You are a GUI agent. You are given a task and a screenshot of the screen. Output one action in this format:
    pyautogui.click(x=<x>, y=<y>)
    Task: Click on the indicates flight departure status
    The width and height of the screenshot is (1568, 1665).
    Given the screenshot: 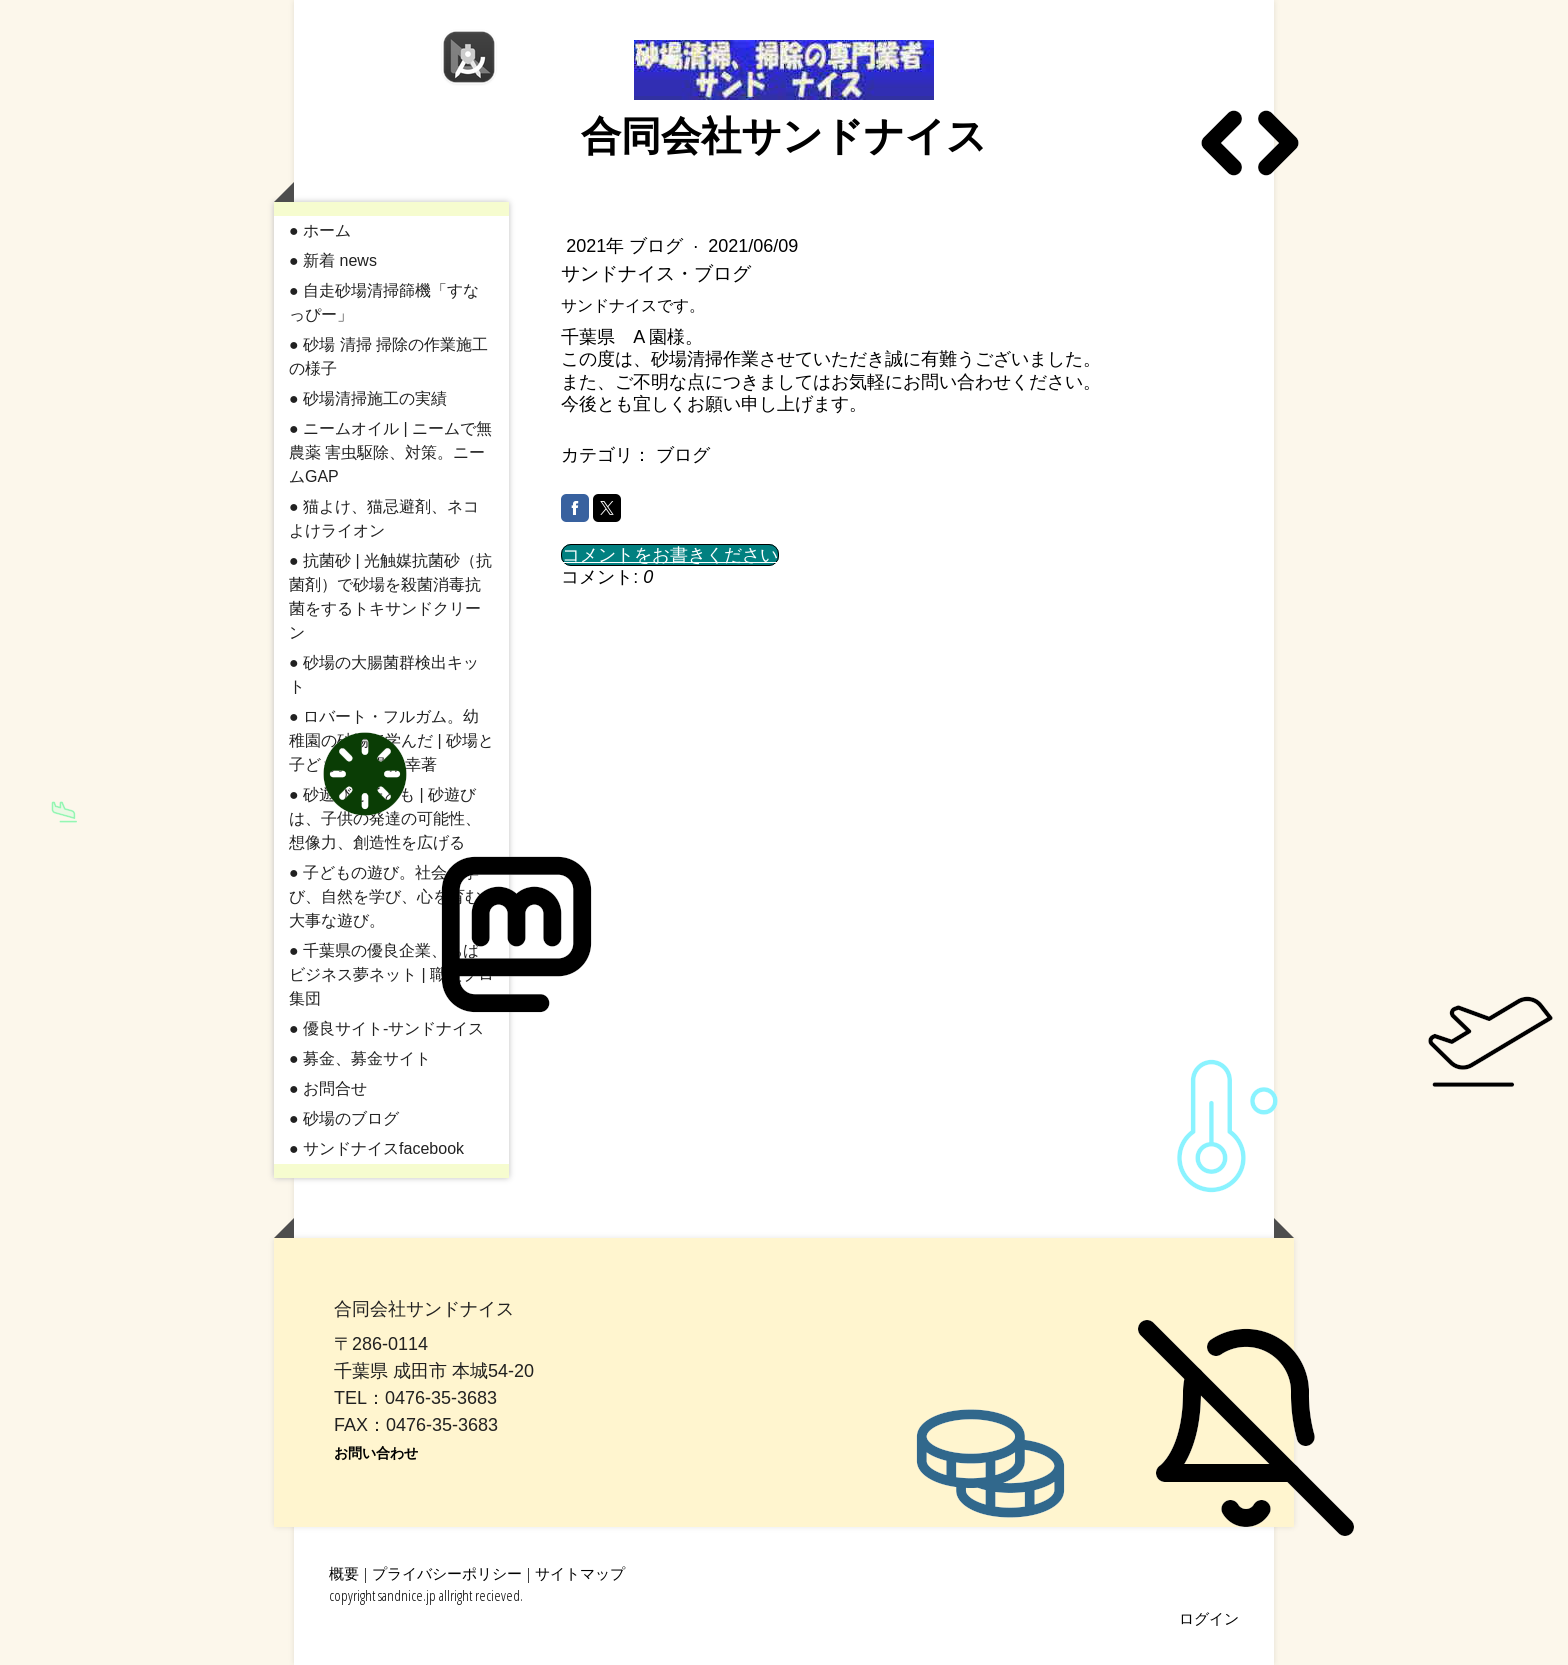 What is the action you would take?
    pyautogui.click(x=1490, y=1037)
    